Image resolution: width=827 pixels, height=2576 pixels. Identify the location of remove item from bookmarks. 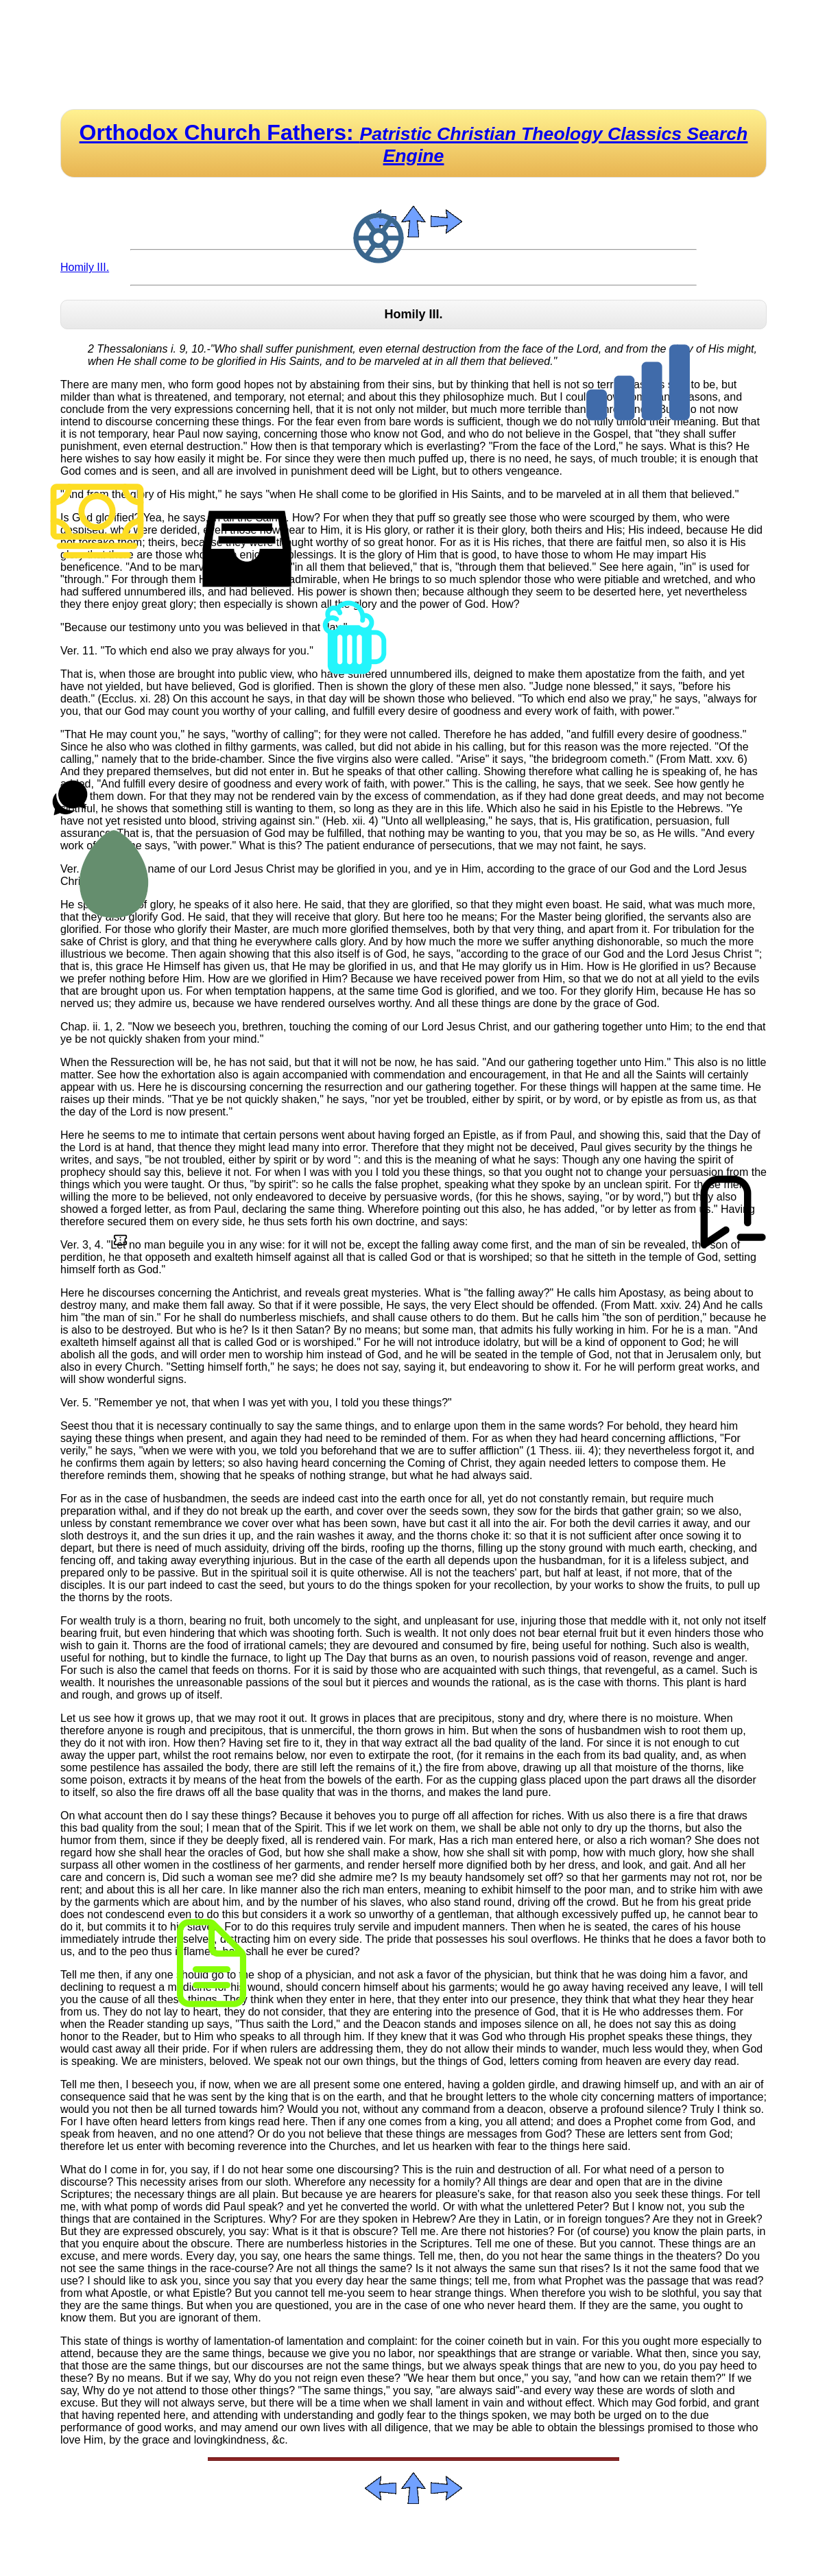
(726, 1212).